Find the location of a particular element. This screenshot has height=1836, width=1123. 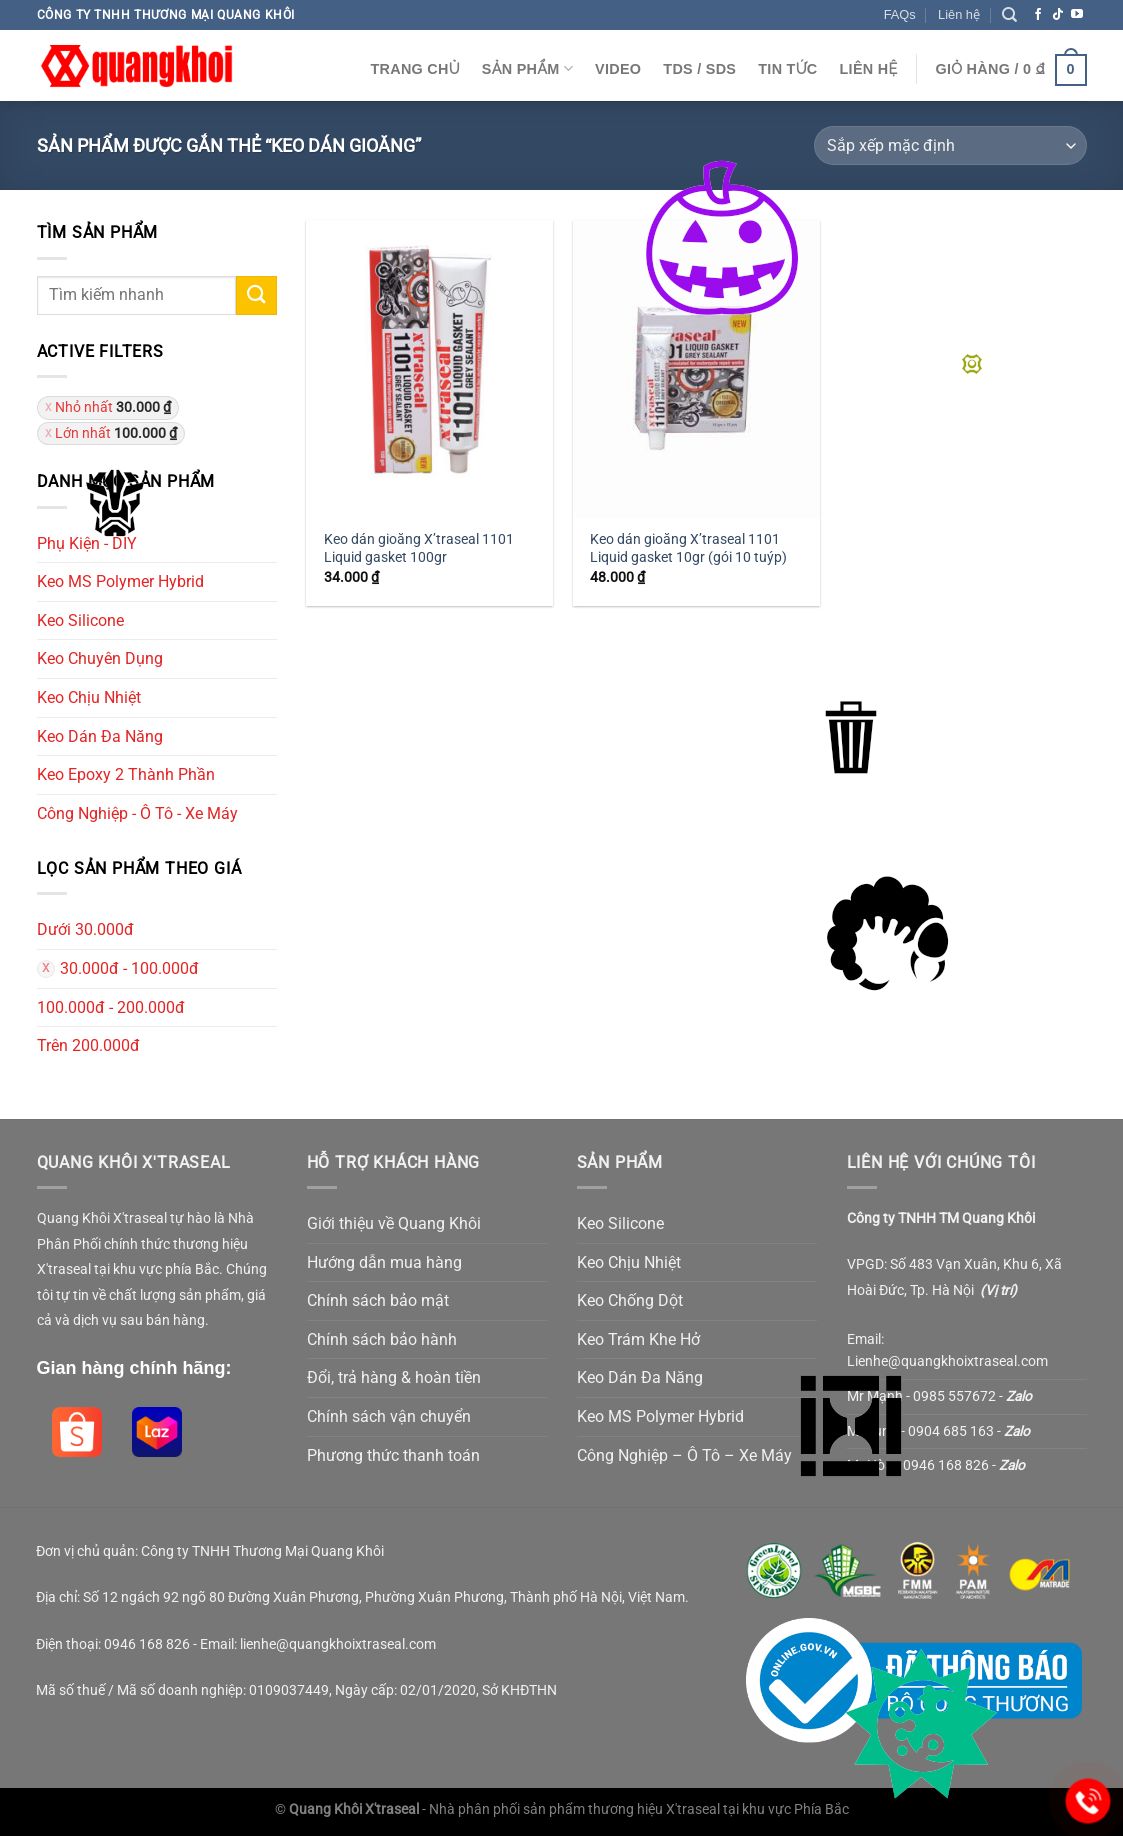

access halloween-themed content or events is located at coordinates (722, 237).